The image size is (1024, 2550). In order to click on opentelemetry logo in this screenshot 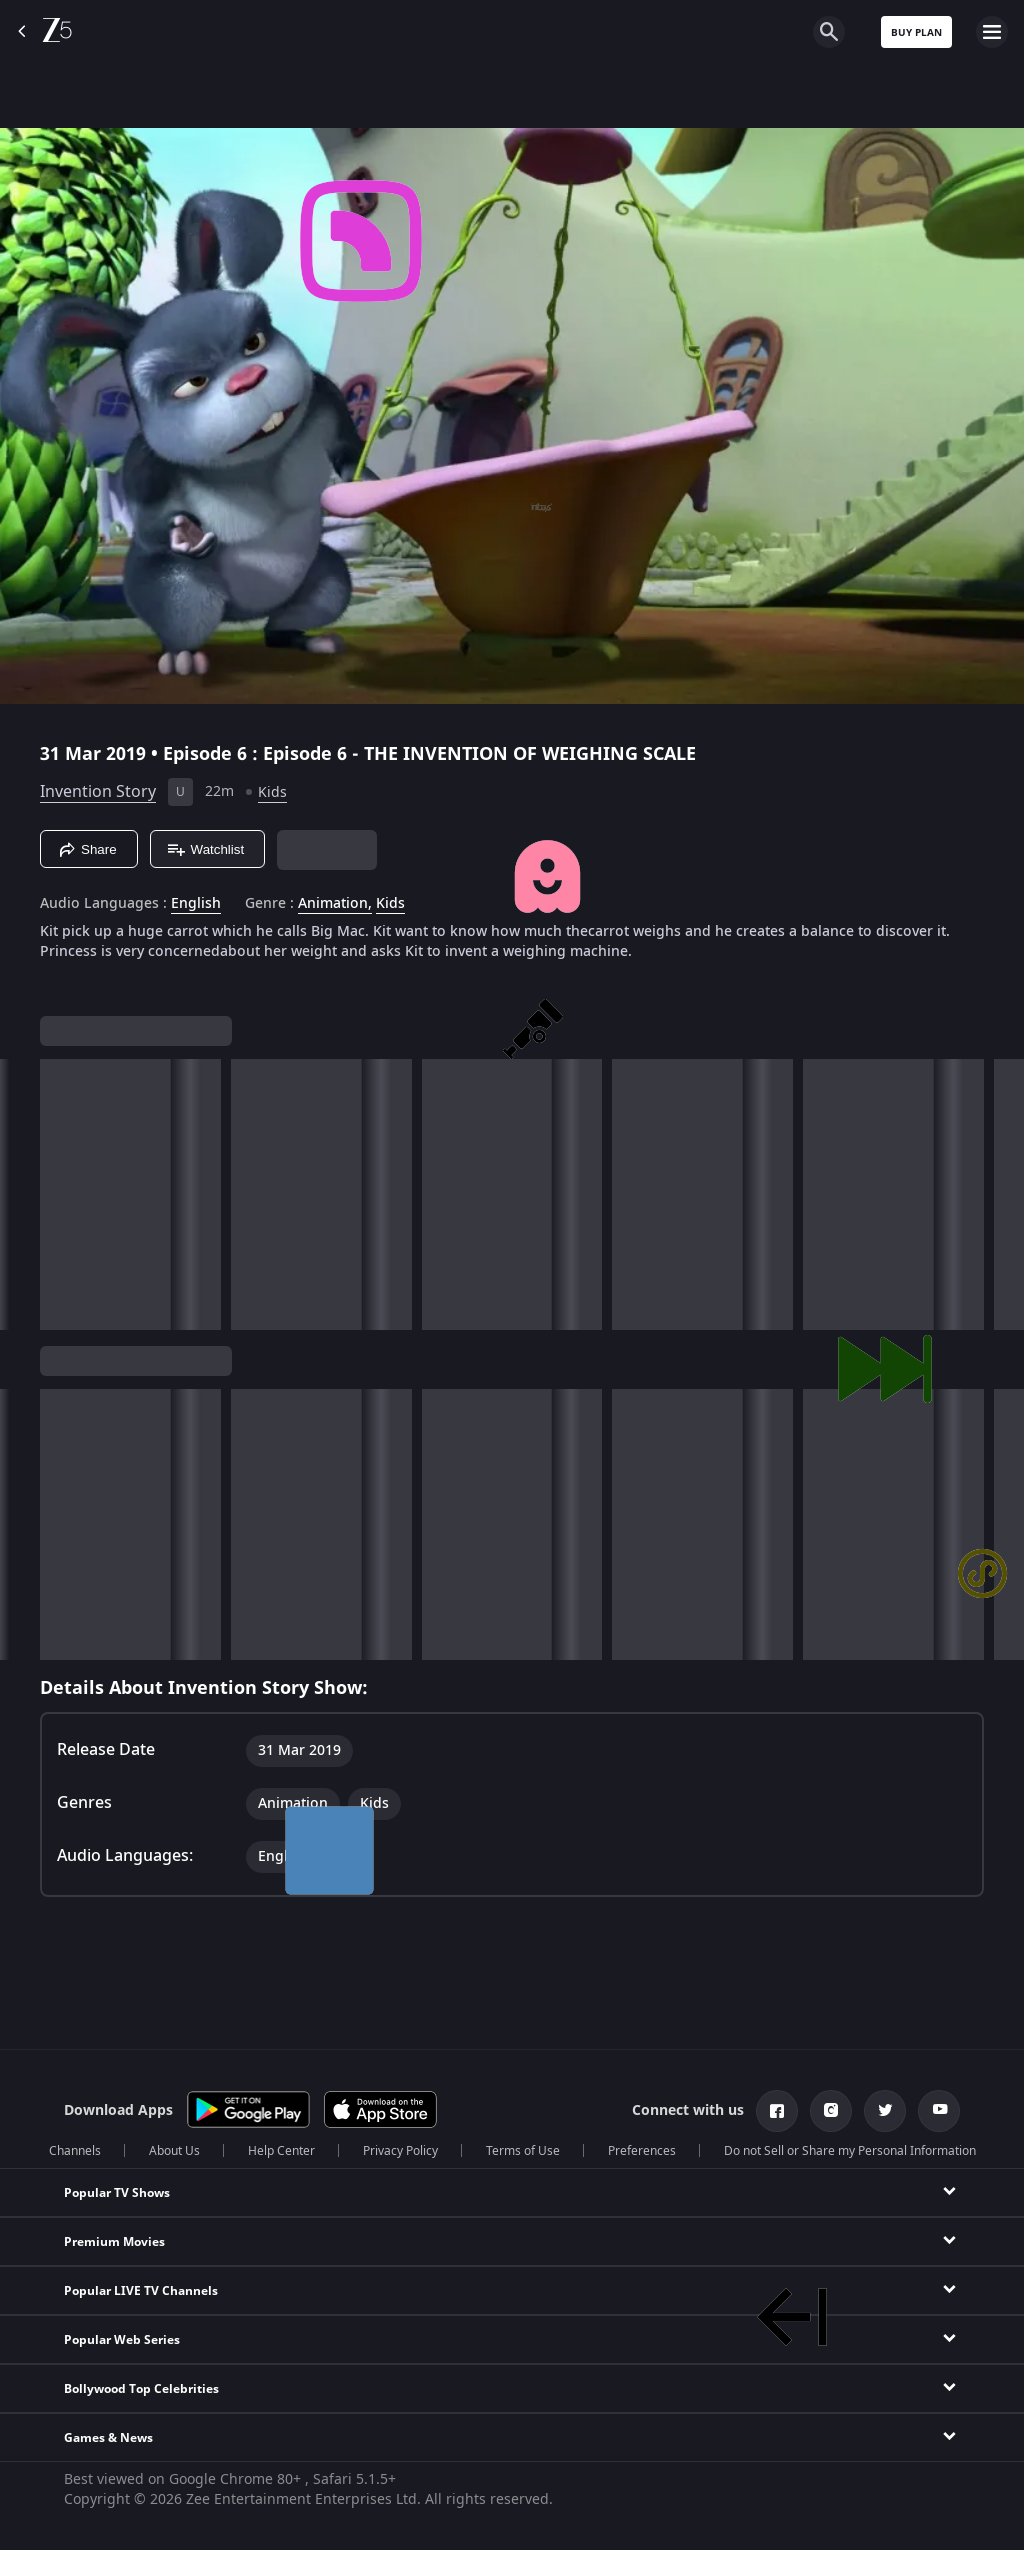, I will do `click(533, 1029)`.